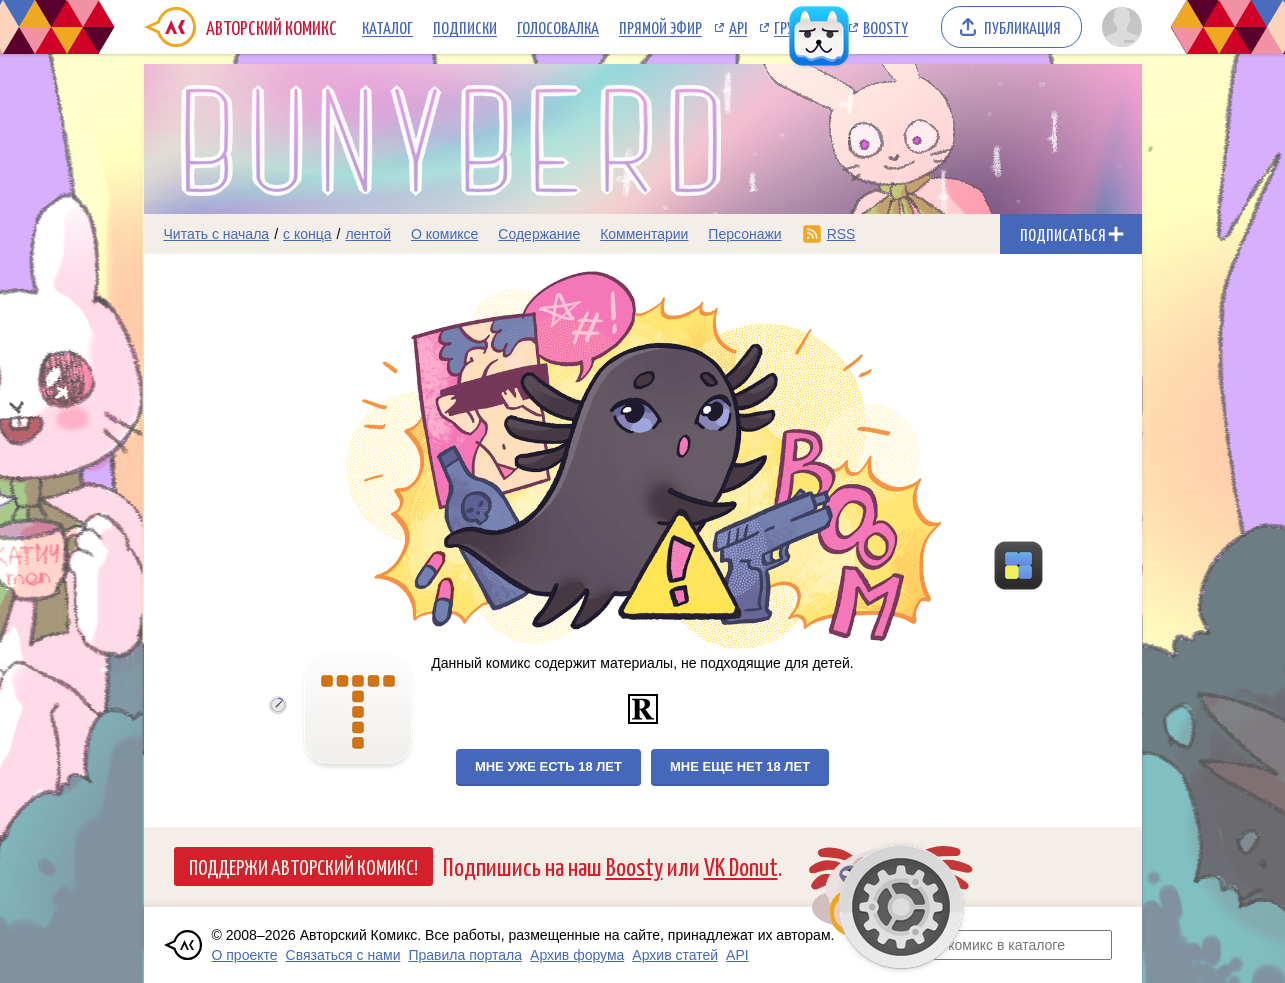 The height and width of the screenshot is (983, 1285). I want to click on open tipp10 typing tutor application, so click(358, 710).